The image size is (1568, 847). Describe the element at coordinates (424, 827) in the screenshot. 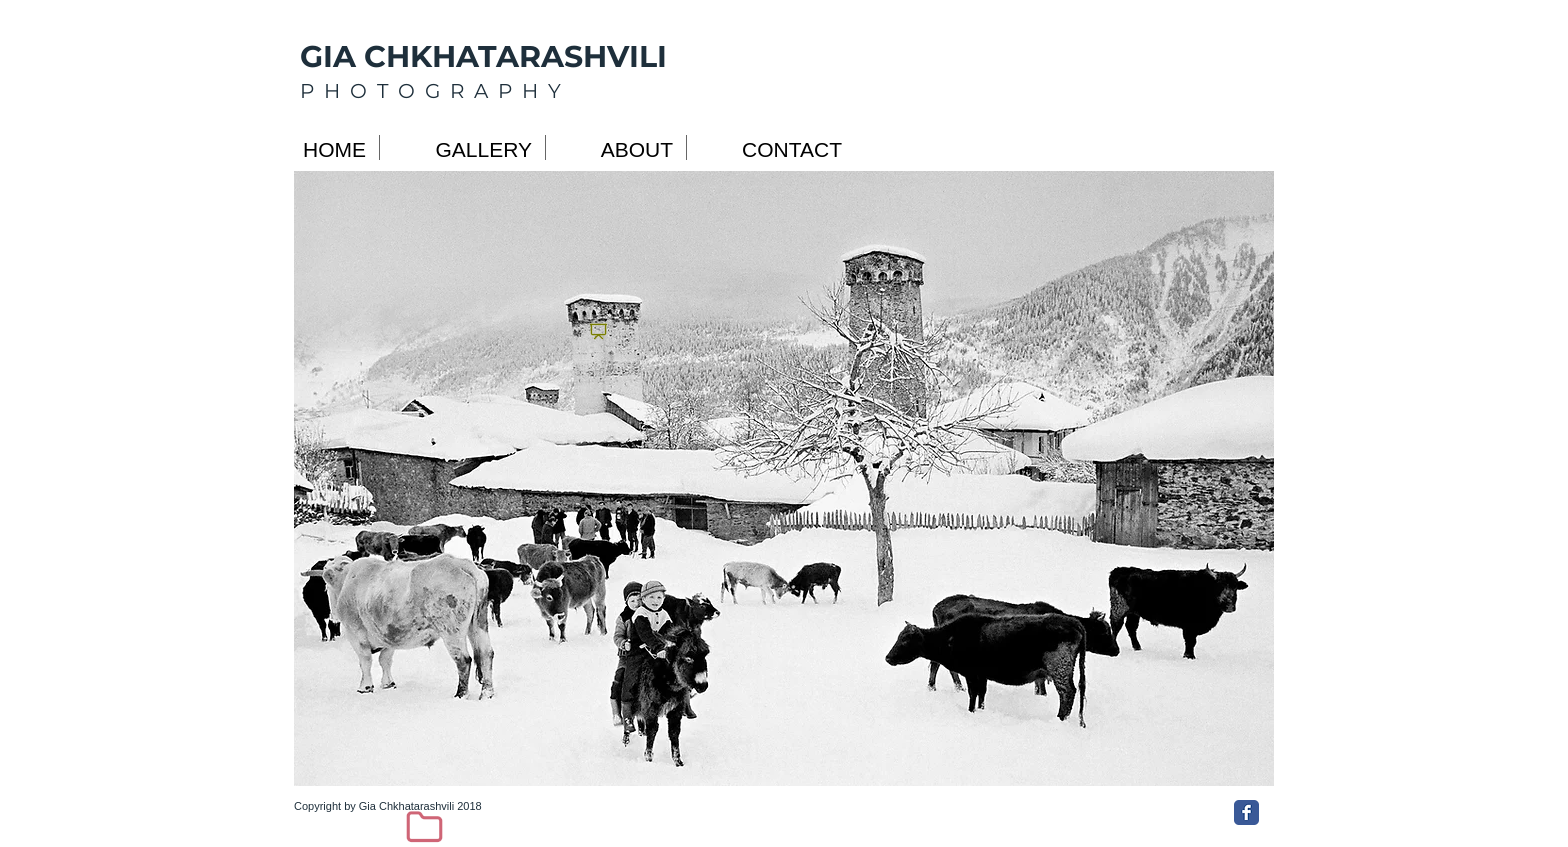

I see `open file folder` at that location.